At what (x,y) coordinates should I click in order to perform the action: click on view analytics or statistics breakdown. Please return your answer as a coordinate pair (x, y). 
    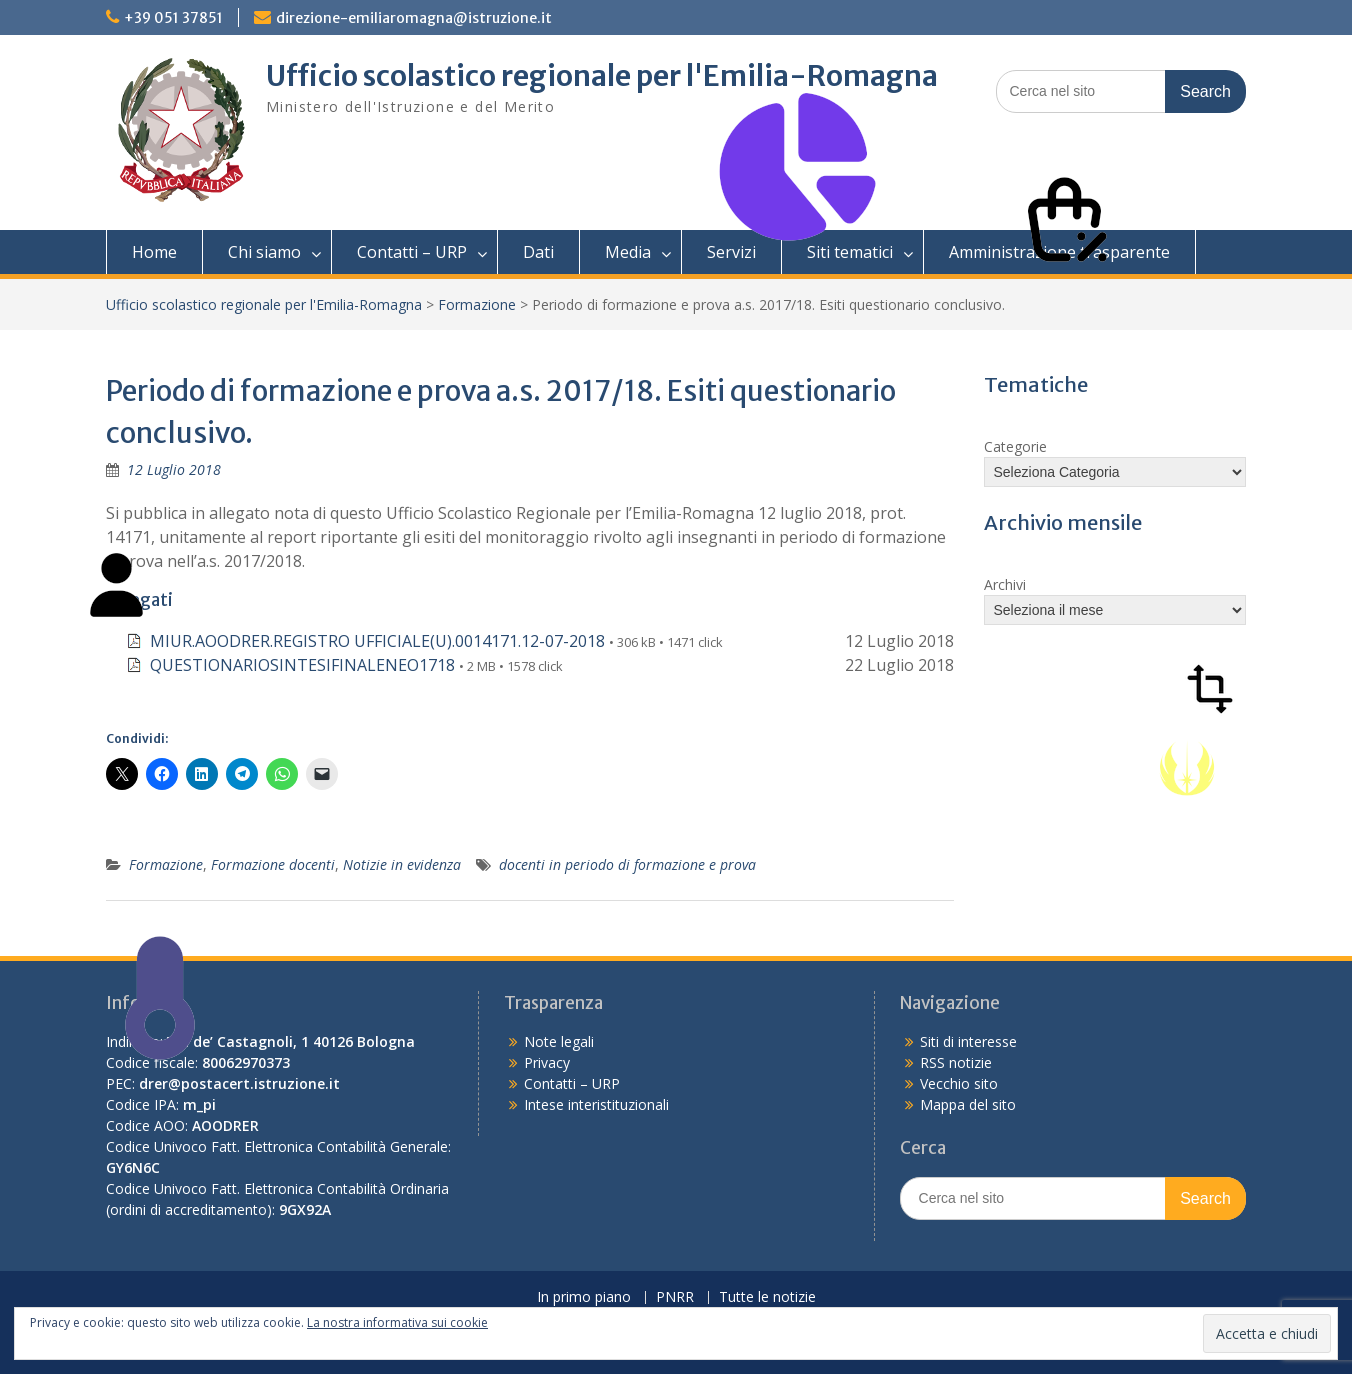
    Looking at the image, I should click on (793, 166).